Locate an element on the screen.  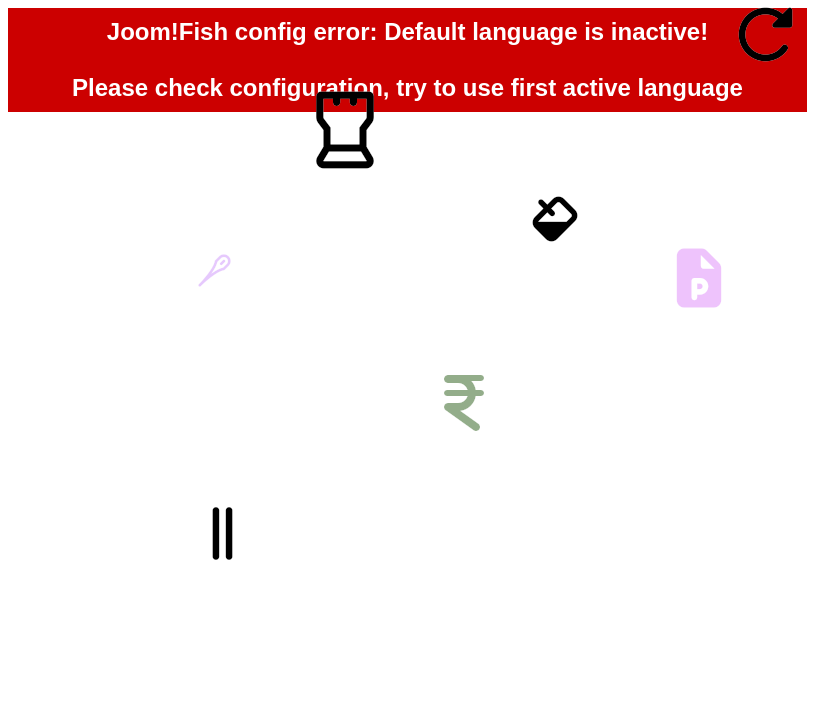
fill an area with color is located at coordinates (555, 219).